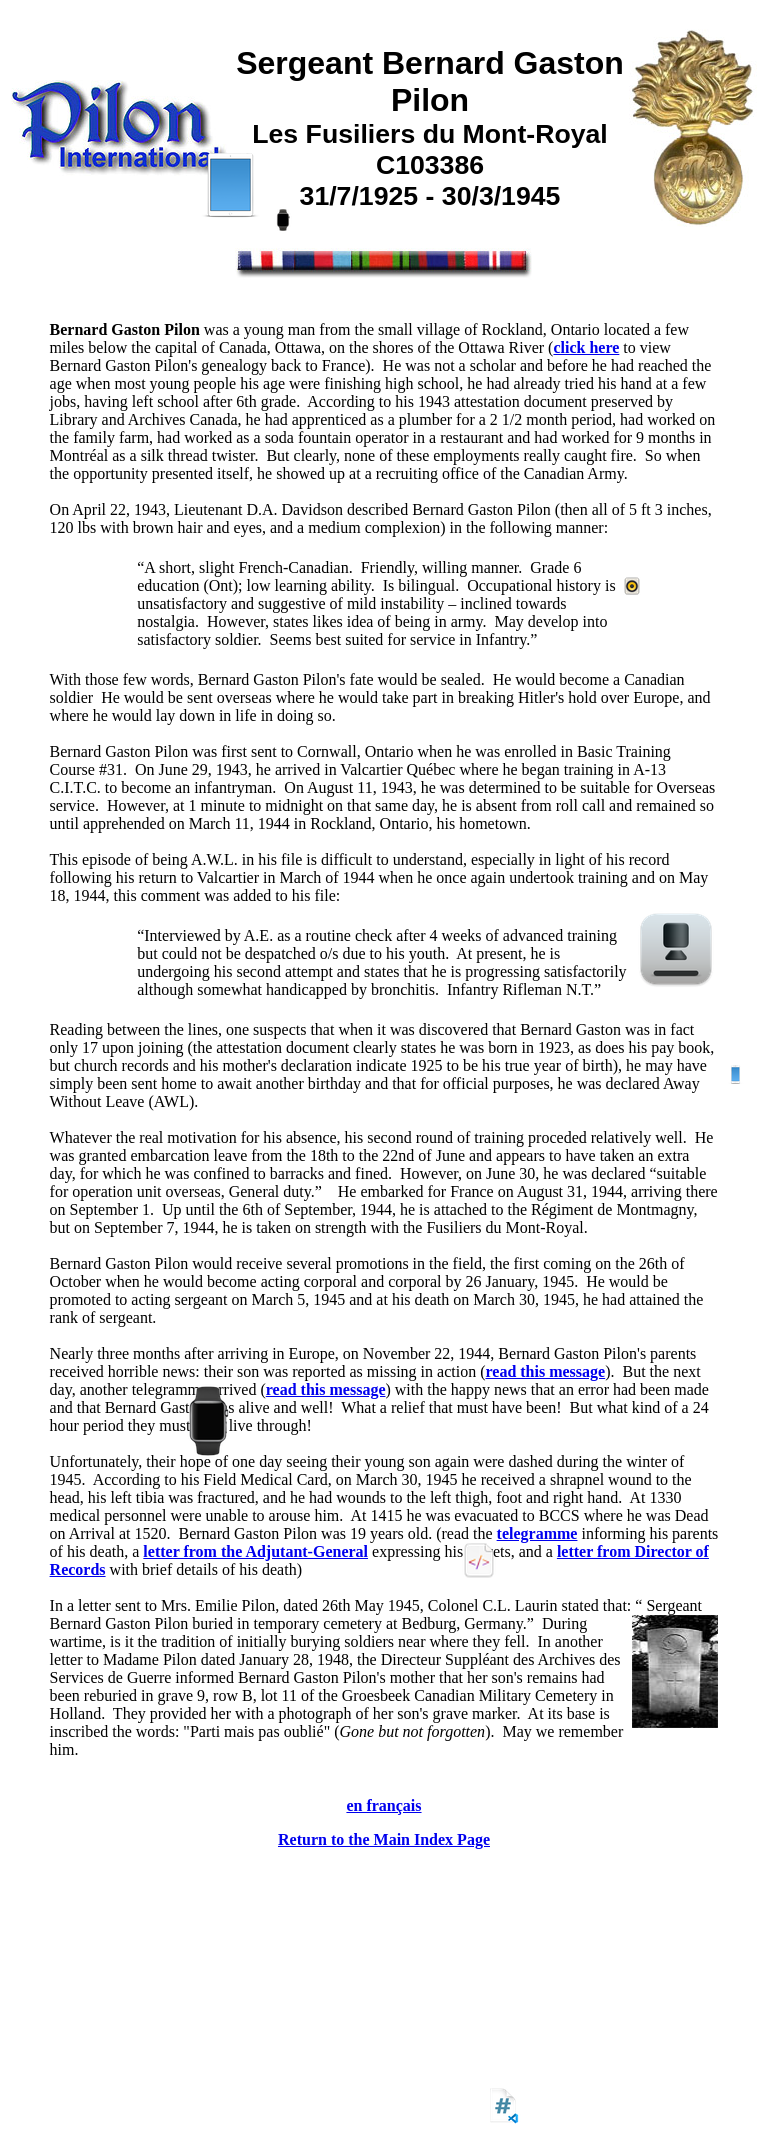 The image size is (768, 2141). Describe the element at coordinates (503, 2106) in the screenshot. I see `open or edit a CSS stylesheet file` at that location.